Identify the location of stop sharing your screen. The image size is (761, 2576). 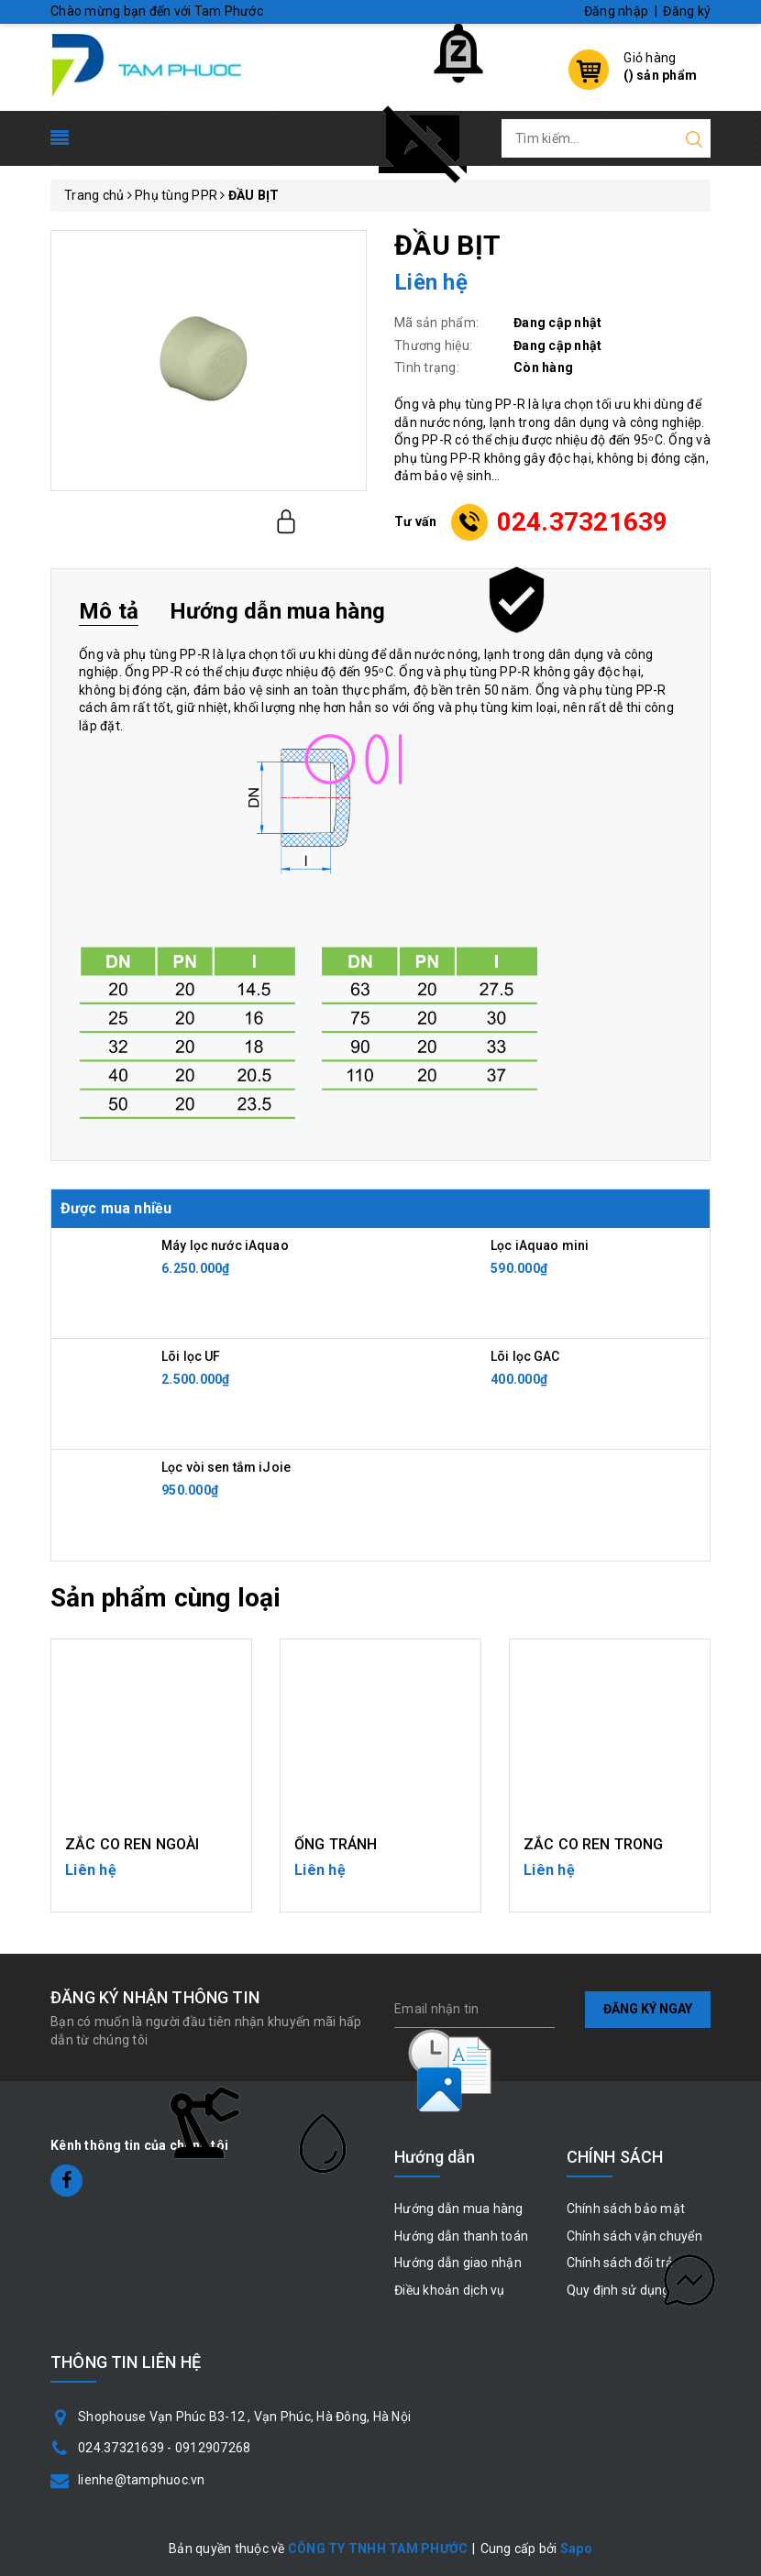
(423, 144).